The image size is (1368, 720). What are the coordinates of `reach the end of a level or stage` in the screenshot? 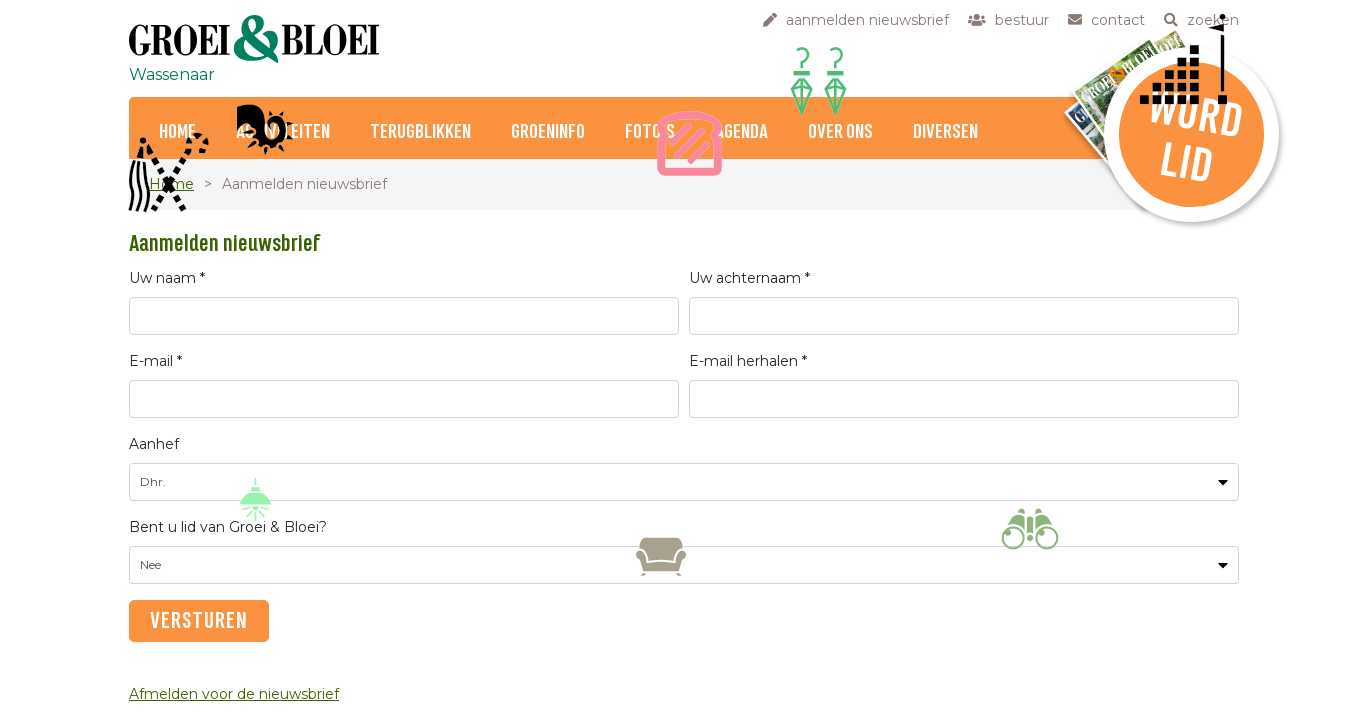 It's located at (1185, 59).